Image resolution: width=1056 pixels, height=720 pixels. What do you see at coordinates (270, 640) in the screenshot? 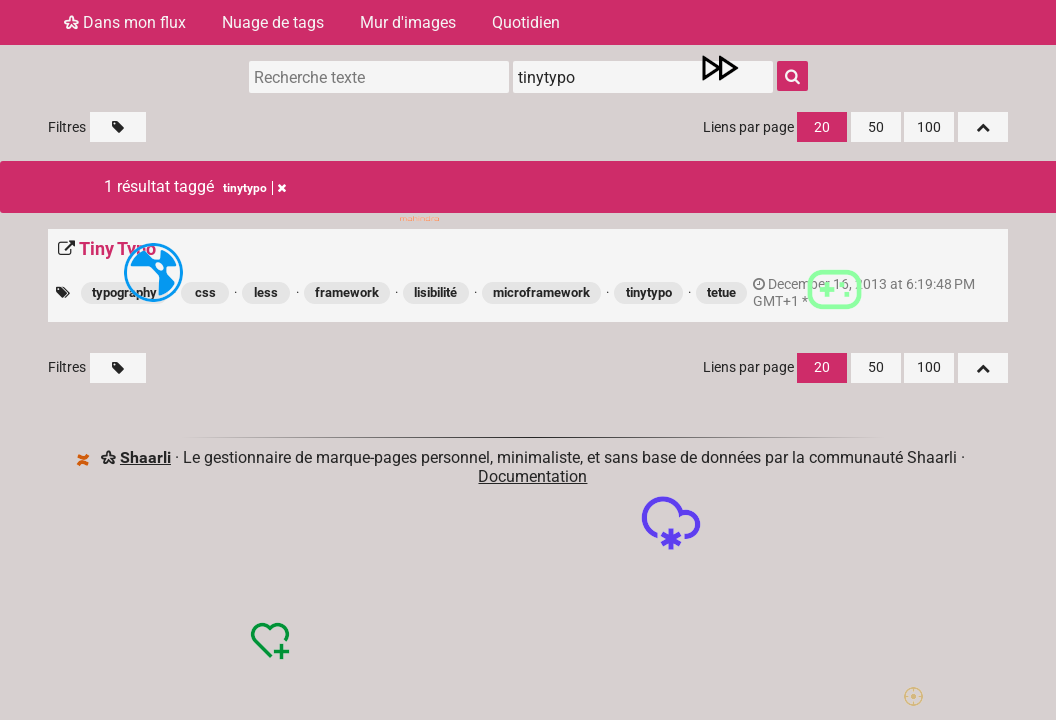
I see `add to favorites` at bounding box center [270, 640].